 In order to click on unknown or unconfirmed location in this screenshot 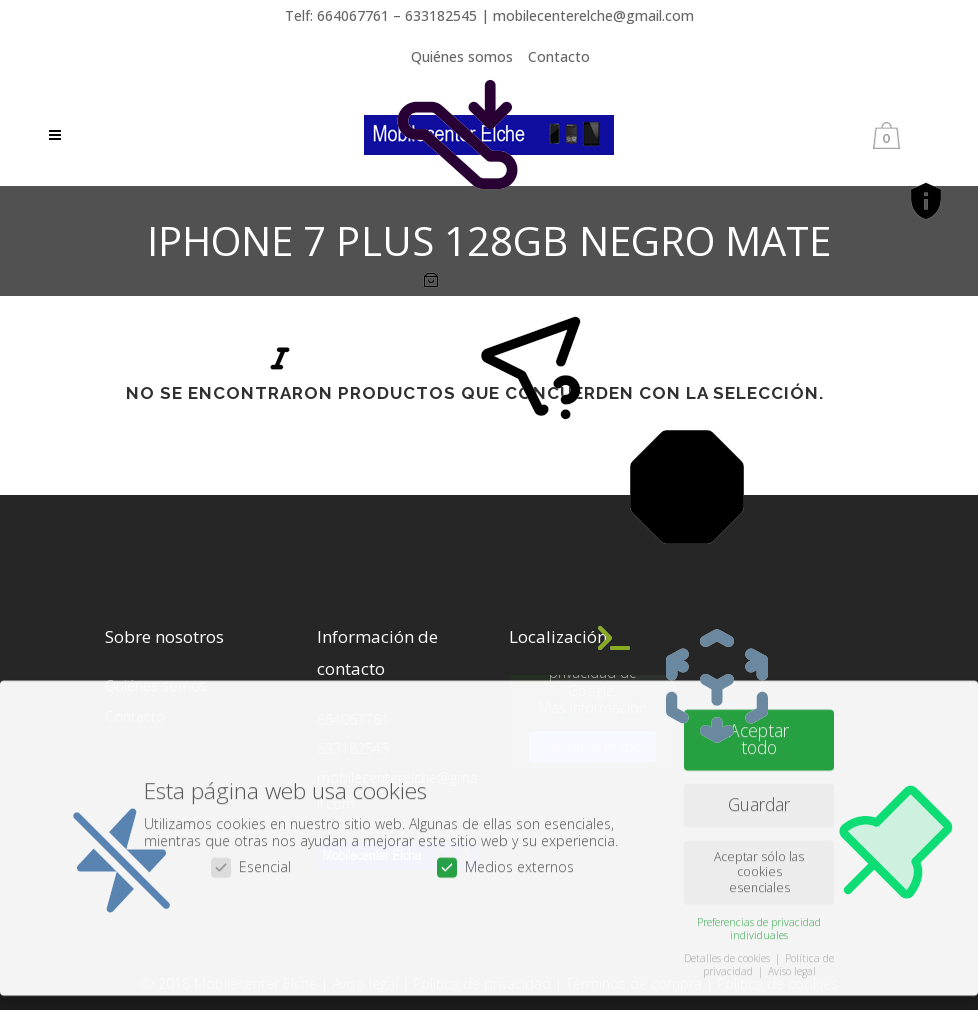, I will do `click(531, 365)`.